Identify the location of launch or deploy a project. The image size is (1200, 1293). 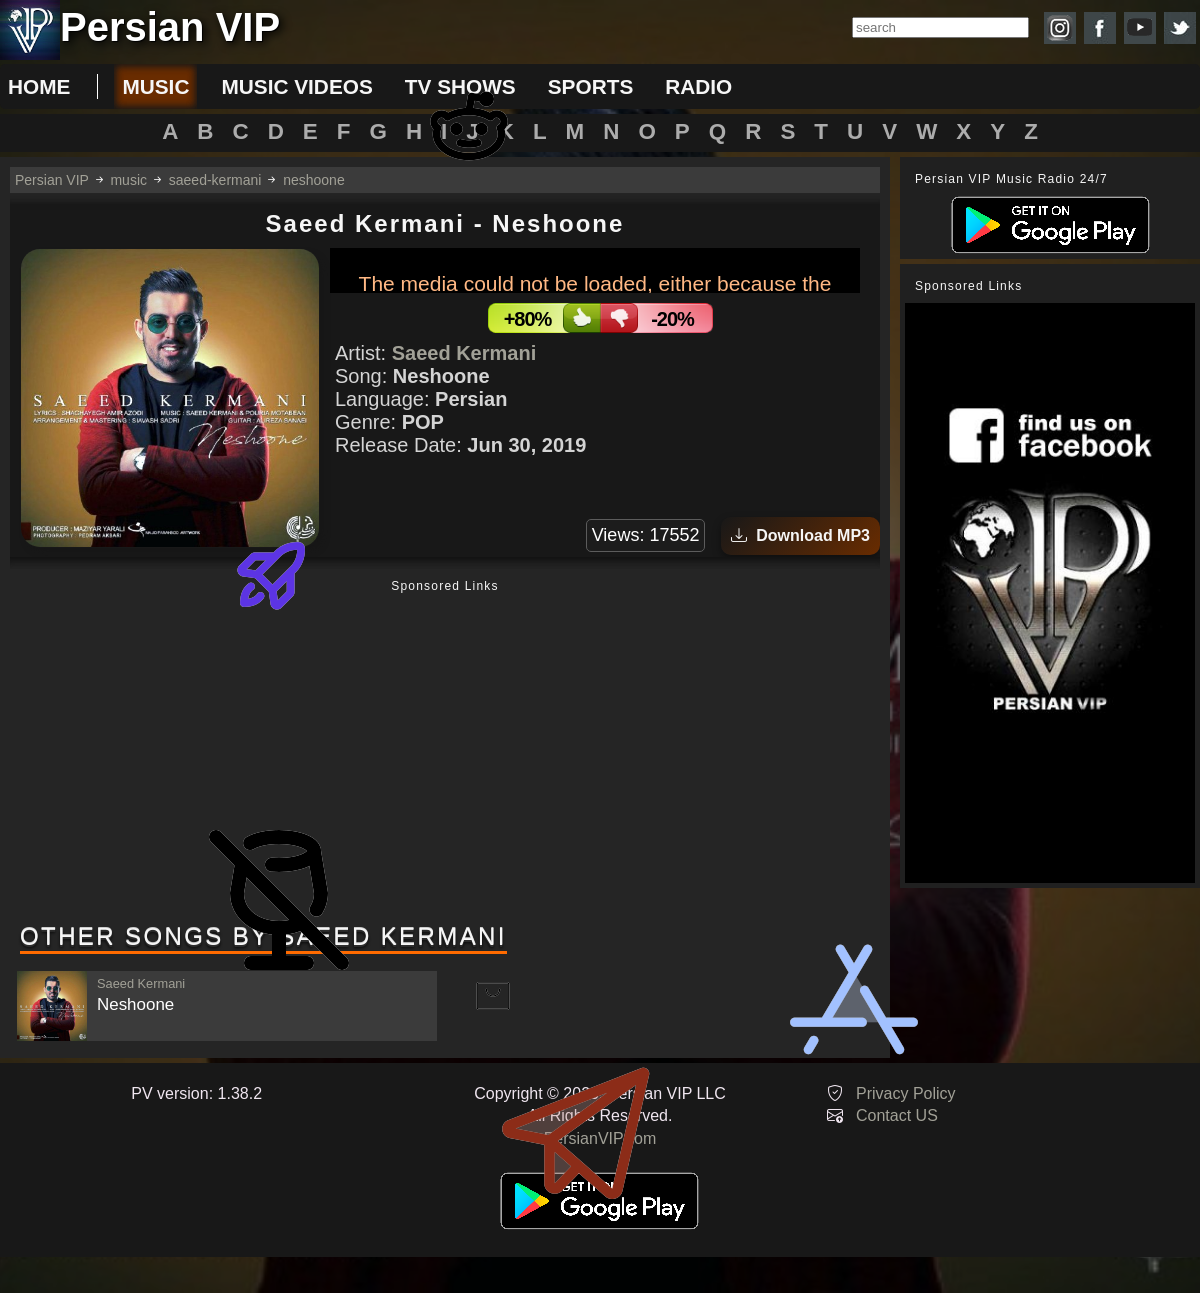
(272, 574).